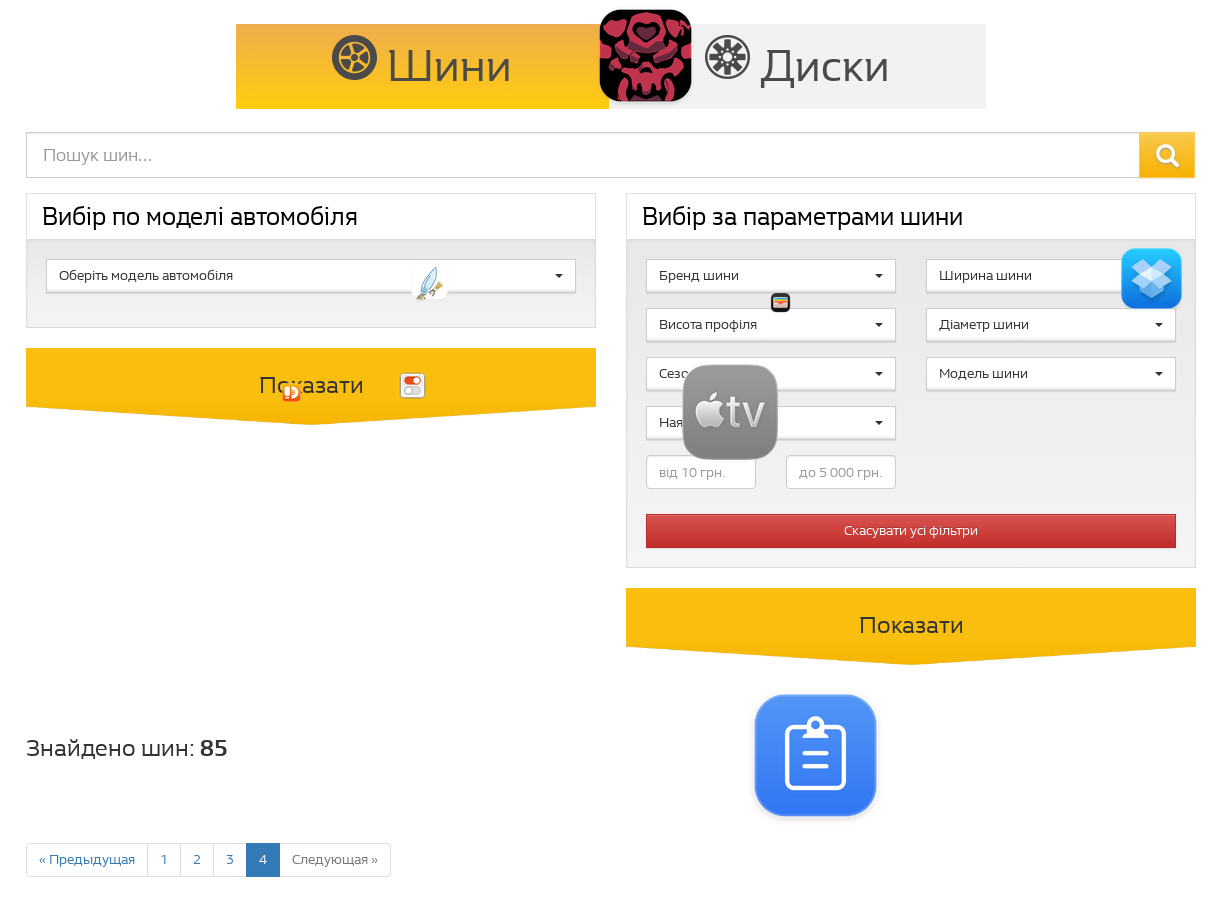 Image resolution: width=1222 pixels, height=903 pixels. Describe the element at coordinates (291, 392) in the screenshot. I see `open impression, a disk image writing utility` at that location.